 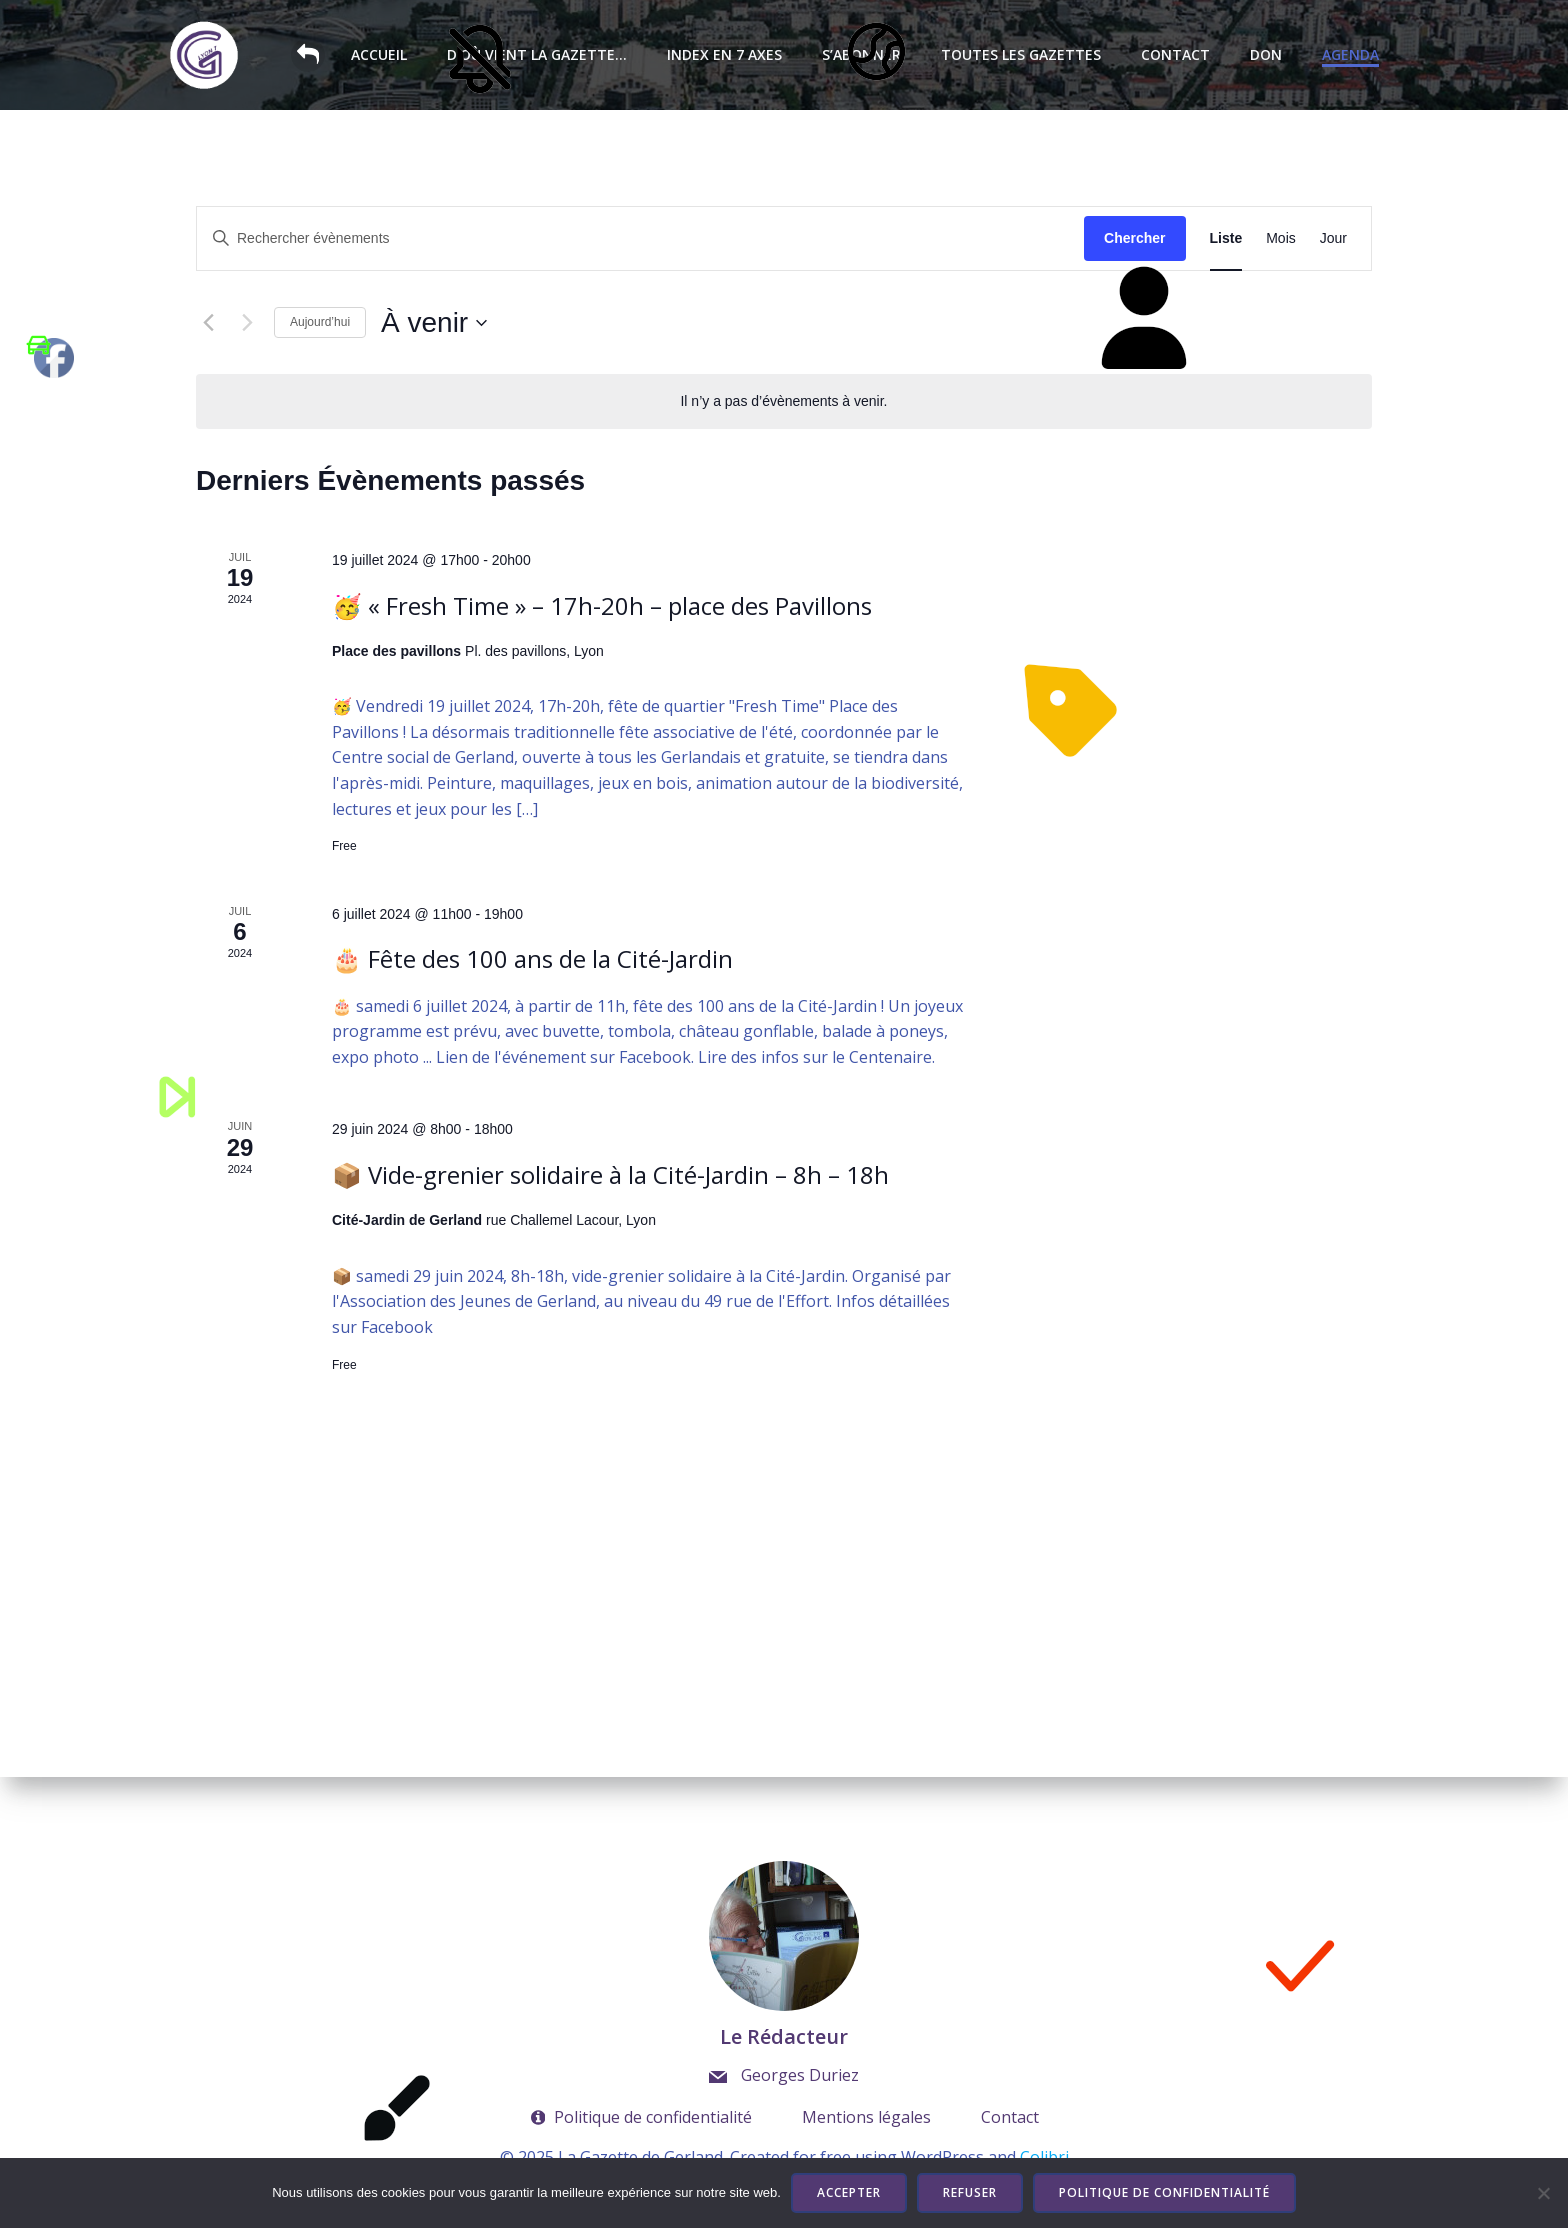 I want to click on switch to global or worldwide view, so click(x=876, y=51).